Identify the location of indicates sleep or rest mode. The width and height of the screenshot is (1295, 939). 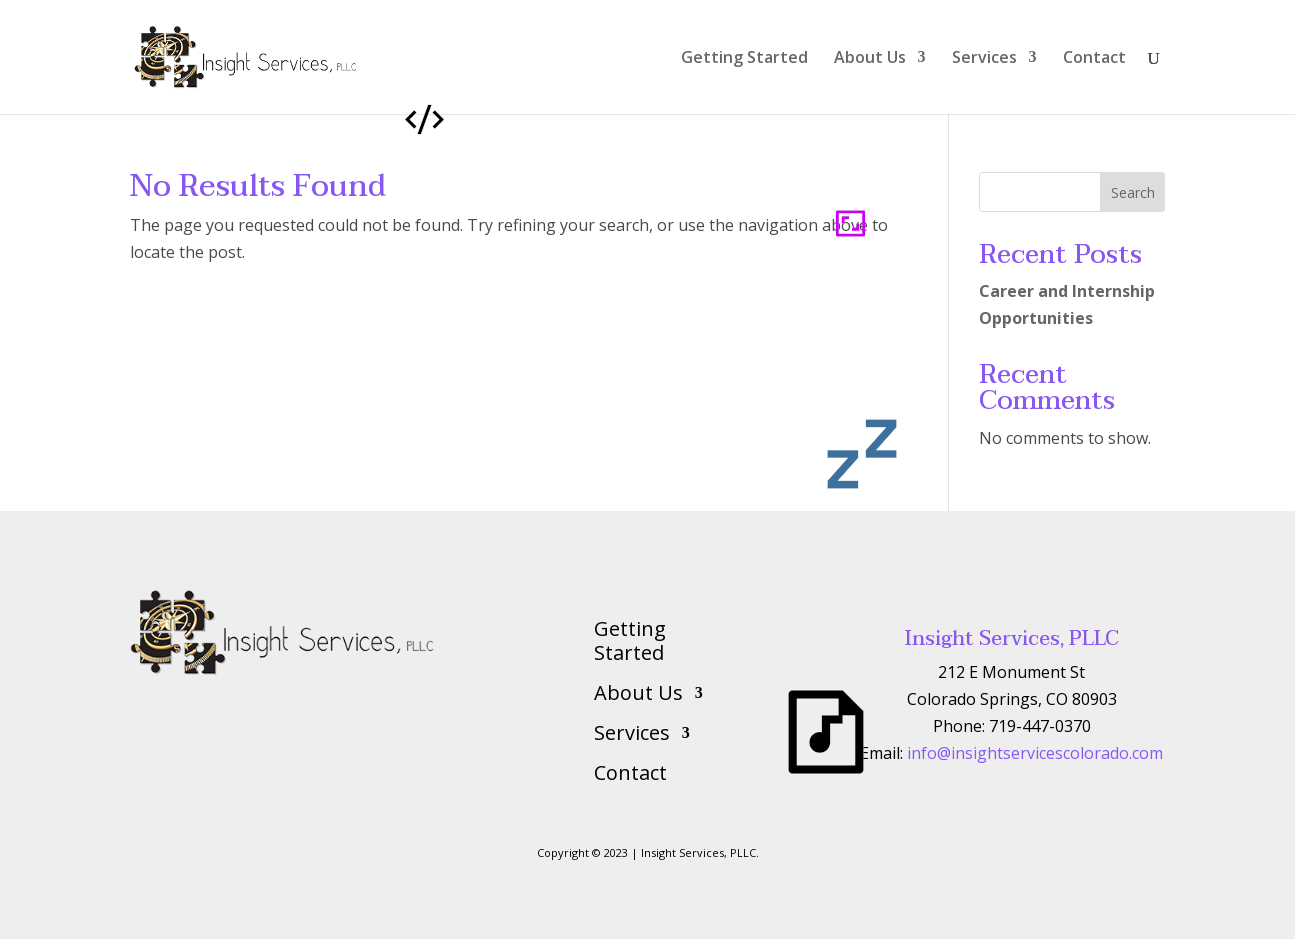
(862, 454).